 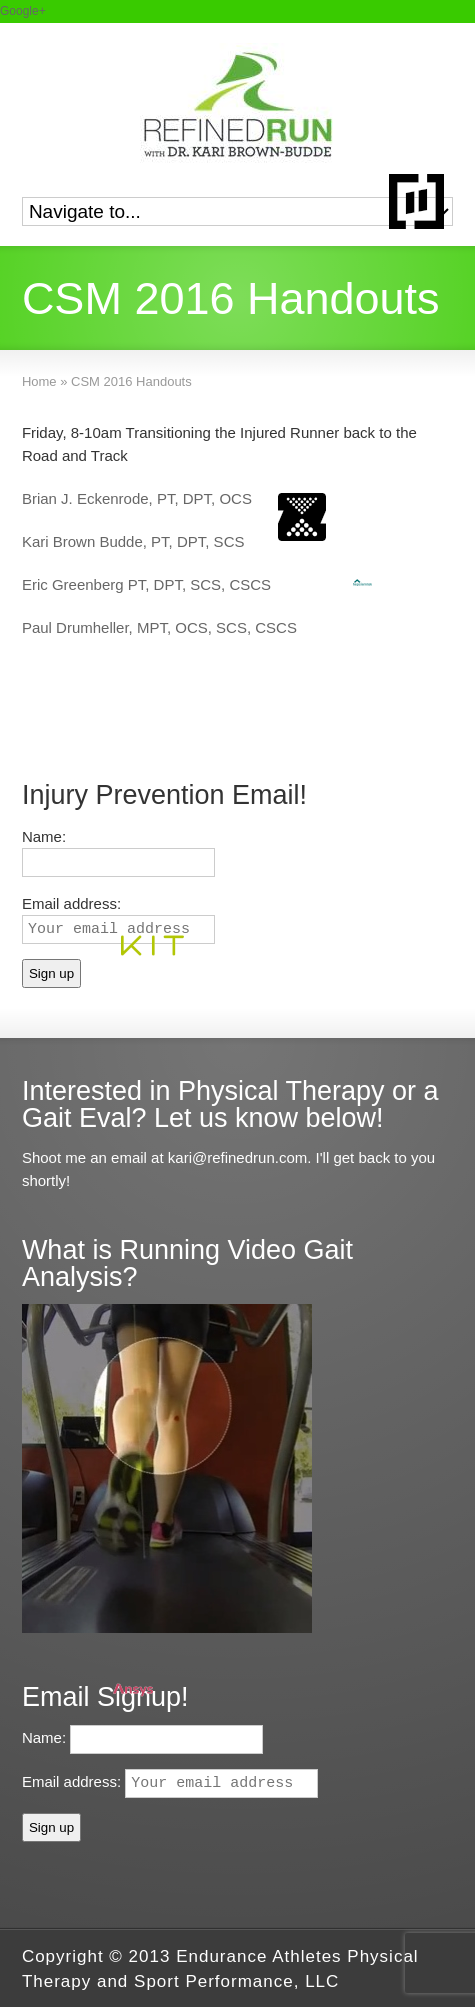 What do you see at coordinates (362, 582) in the screenshot?
I see `open the Hepsiemlak real estate app` at bounding box center [362, 582].